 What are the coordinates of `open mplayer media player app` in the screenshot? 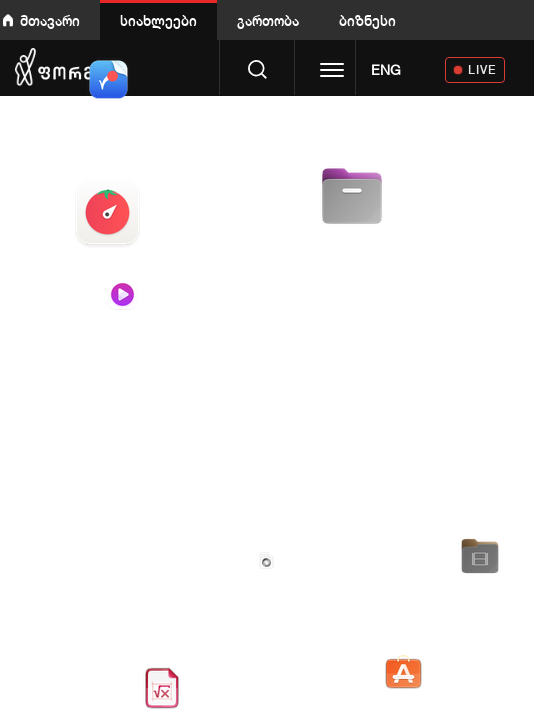 It's located at (122, 294).